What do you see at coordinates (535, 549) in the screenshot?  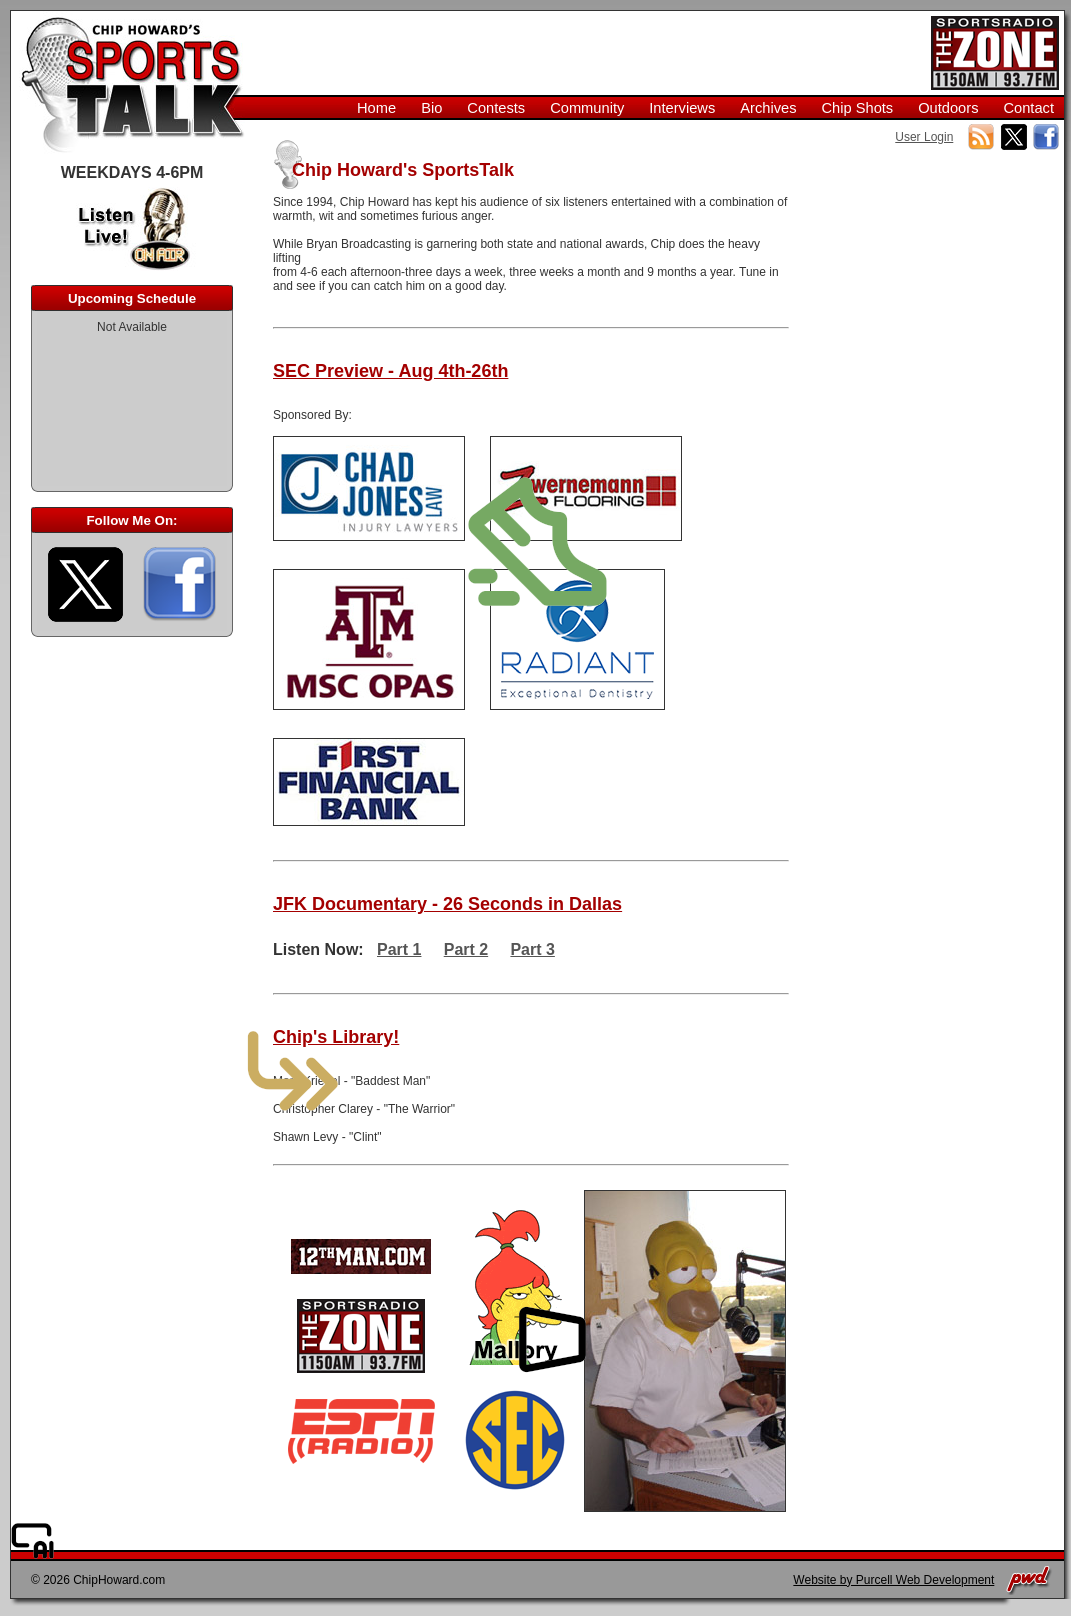 I see `track your running or walking activity` at bounding box center [535, 549].